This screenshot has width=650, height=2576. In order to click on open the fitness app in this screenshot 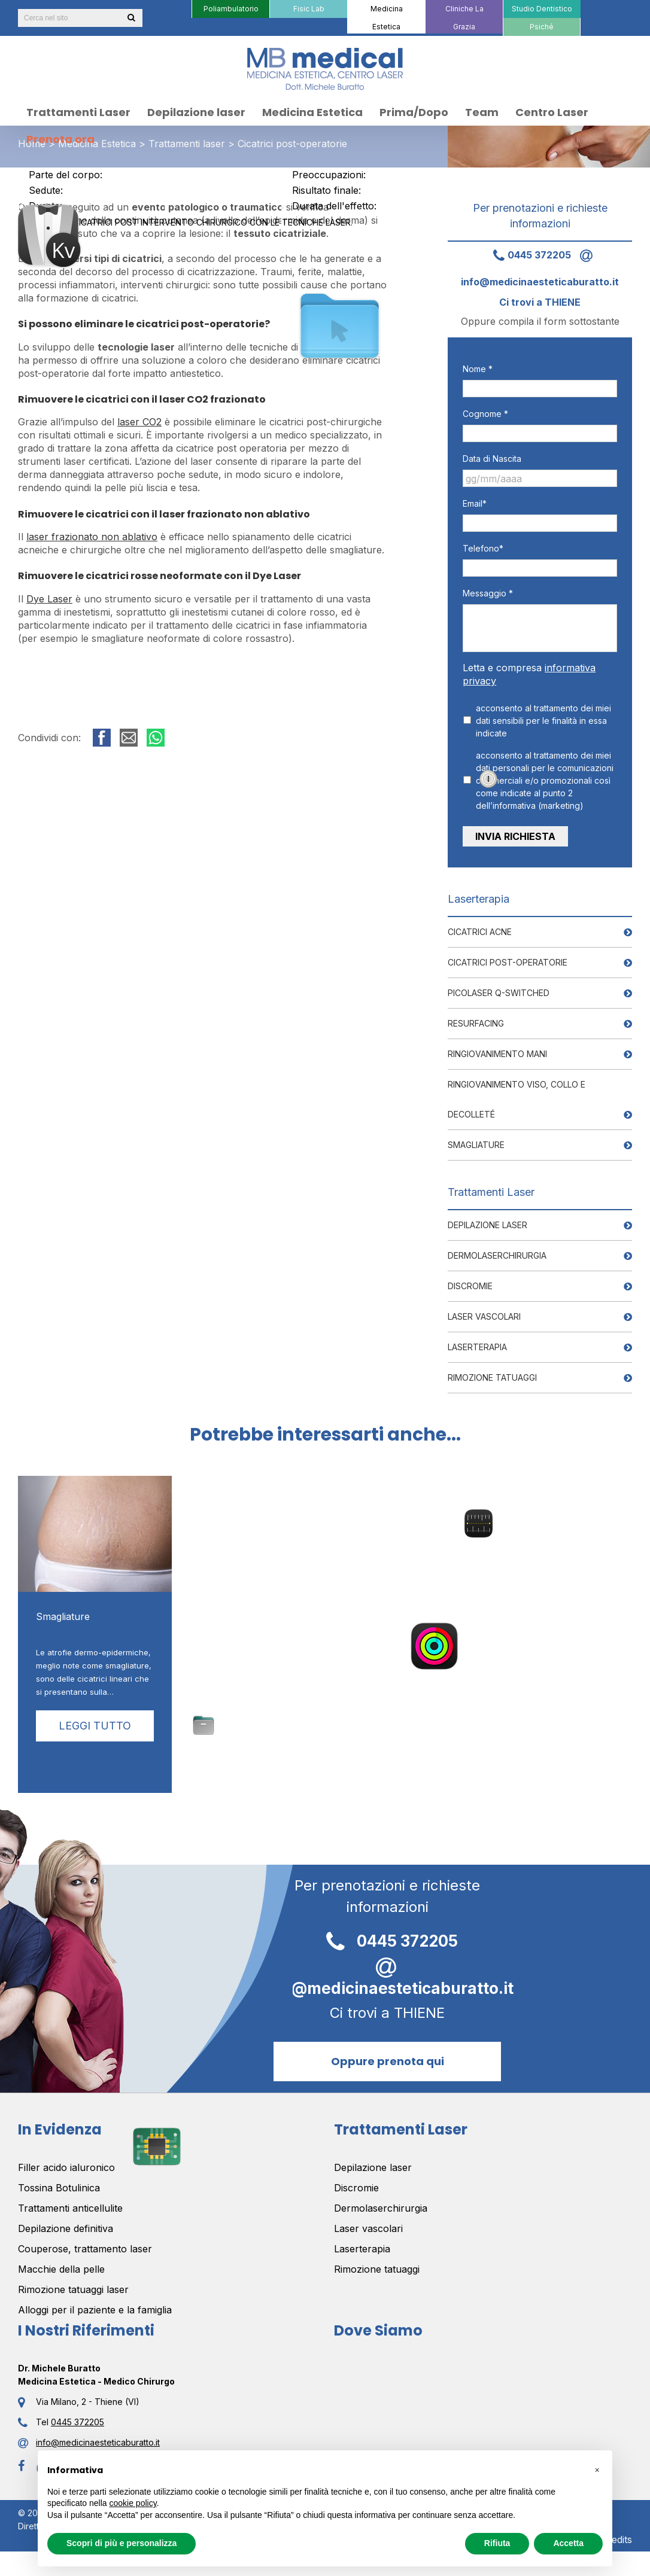, I will do `click(434, 1646)`.